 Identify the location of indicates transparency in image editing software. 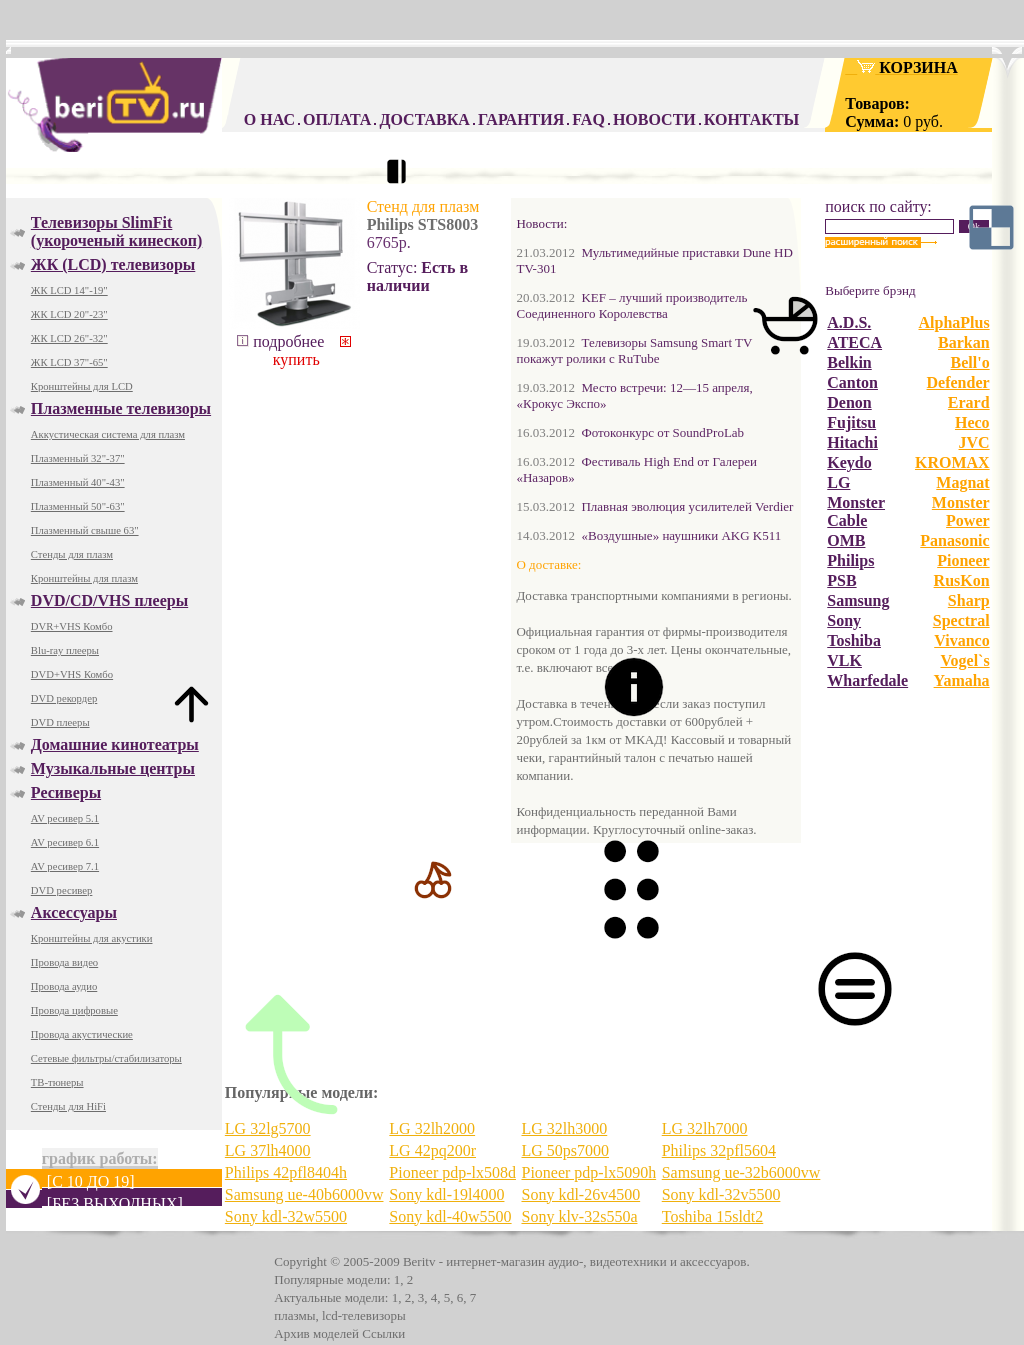
(991, 227).